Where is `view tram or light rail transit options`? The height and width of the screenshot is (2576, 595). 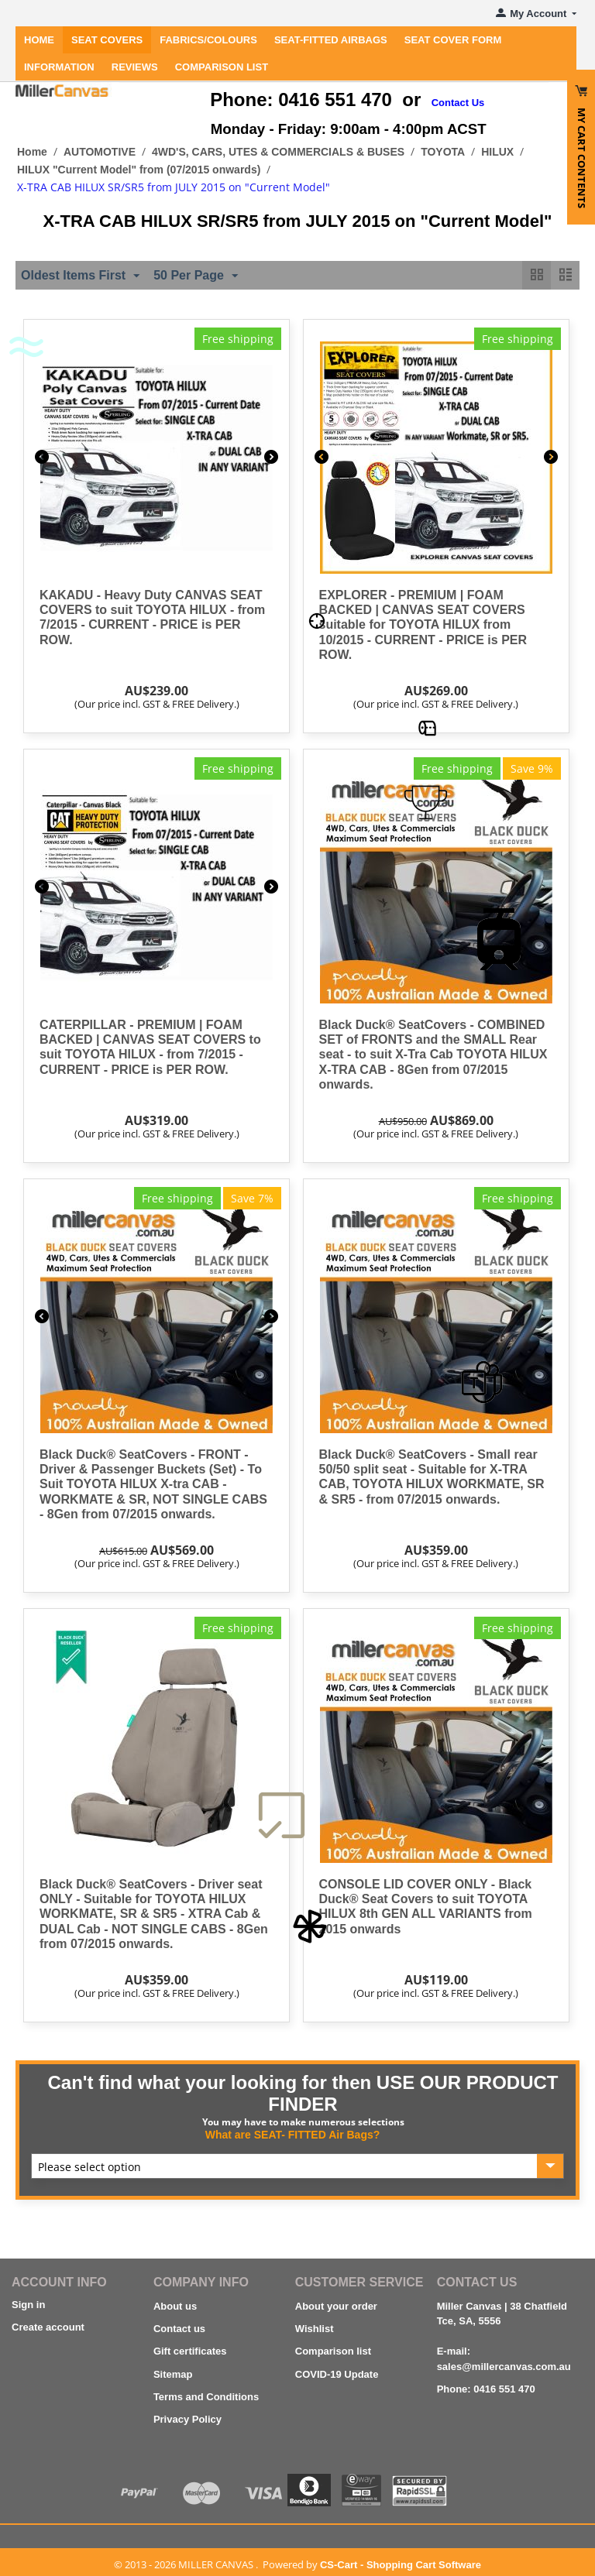 view tram or light rail transit options is located at coordinates (499, 939).